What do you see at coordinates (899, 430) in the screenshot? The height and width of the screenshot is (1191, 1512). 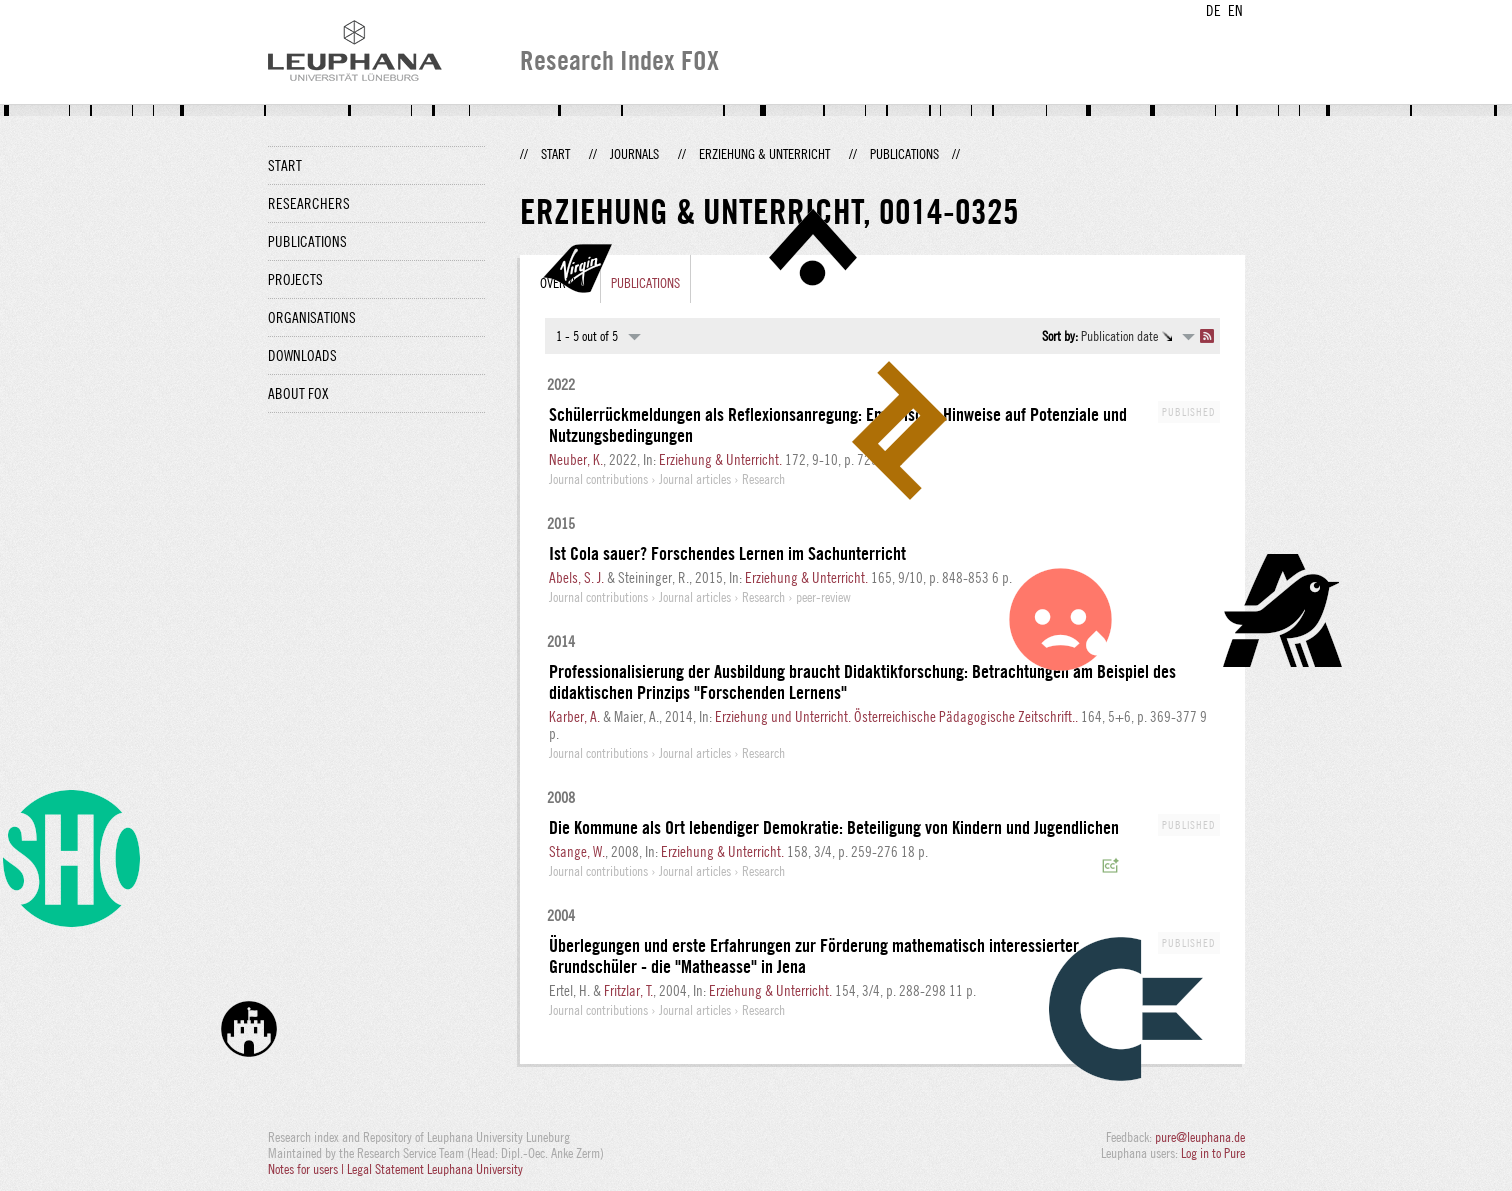 I see `visit toptal website or platform` at bounding box center [899, 430].